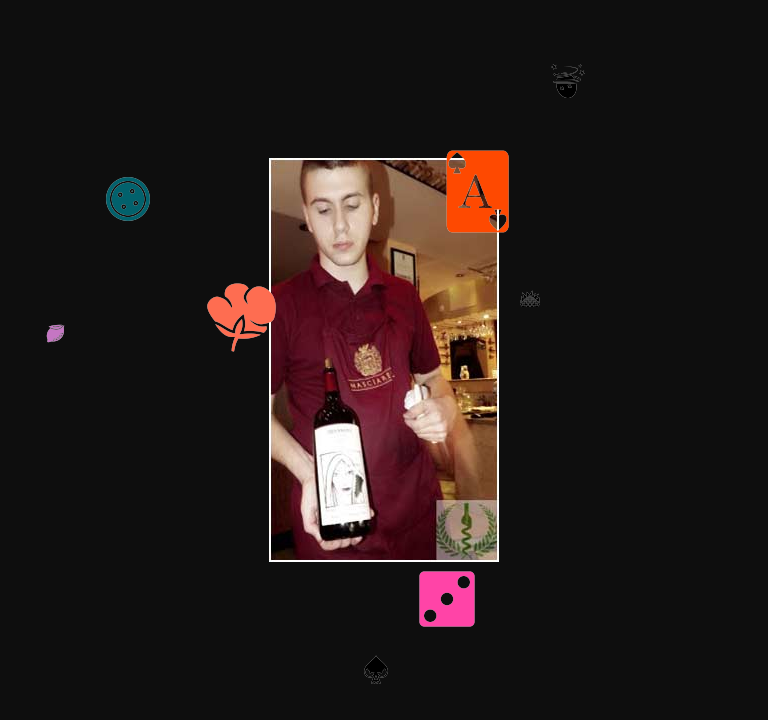 The image size is (768, 720). Describe the element at coordinates (128, 199) in the screenshot. I see `clothing or fashion category` at that location.